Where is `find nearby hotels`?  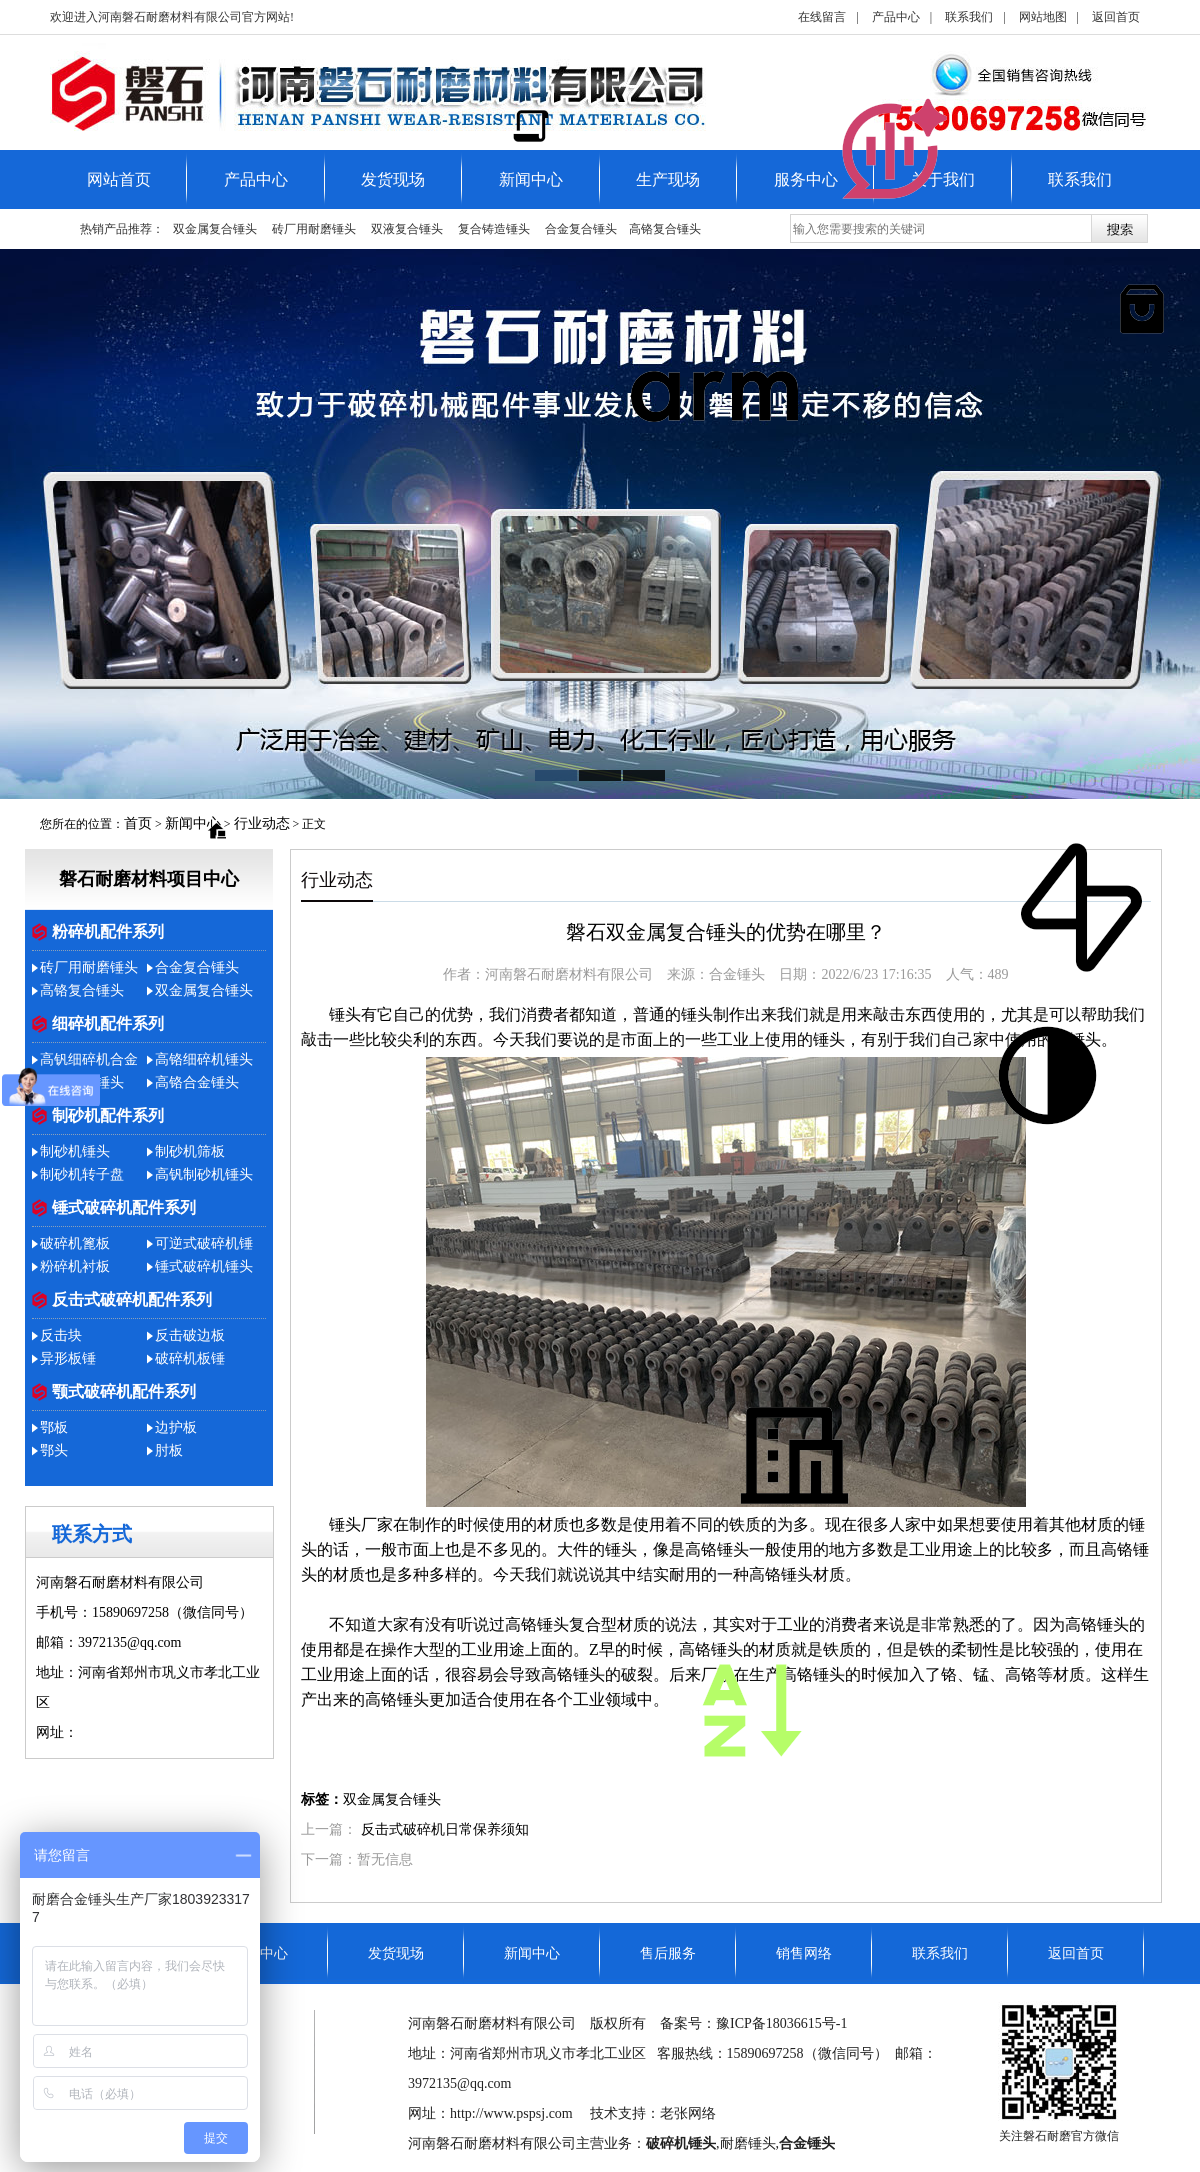
find nearby hotels is located at coordinates (794, 1455).